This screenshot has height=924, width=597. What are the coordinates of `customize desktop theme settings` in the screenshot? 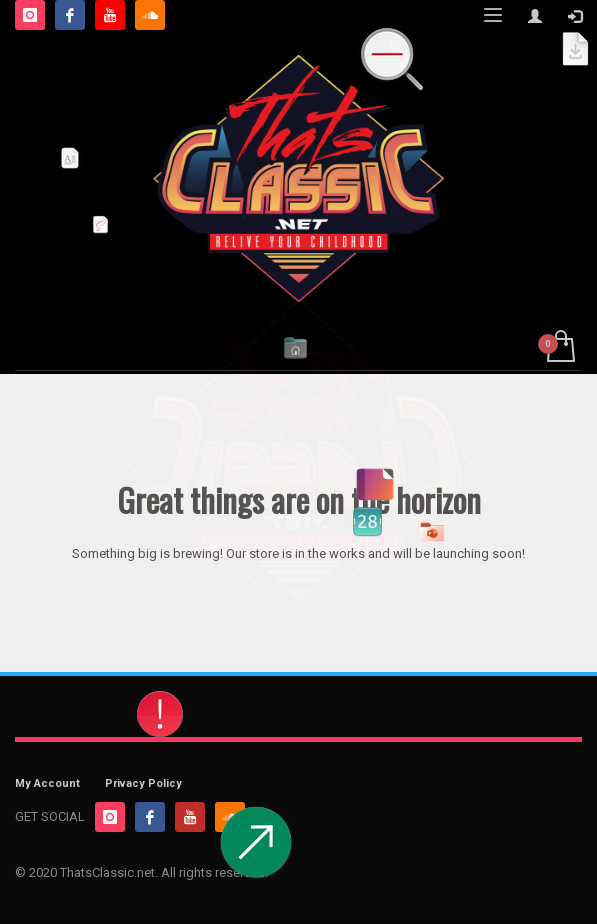 It's located at (375, 483).